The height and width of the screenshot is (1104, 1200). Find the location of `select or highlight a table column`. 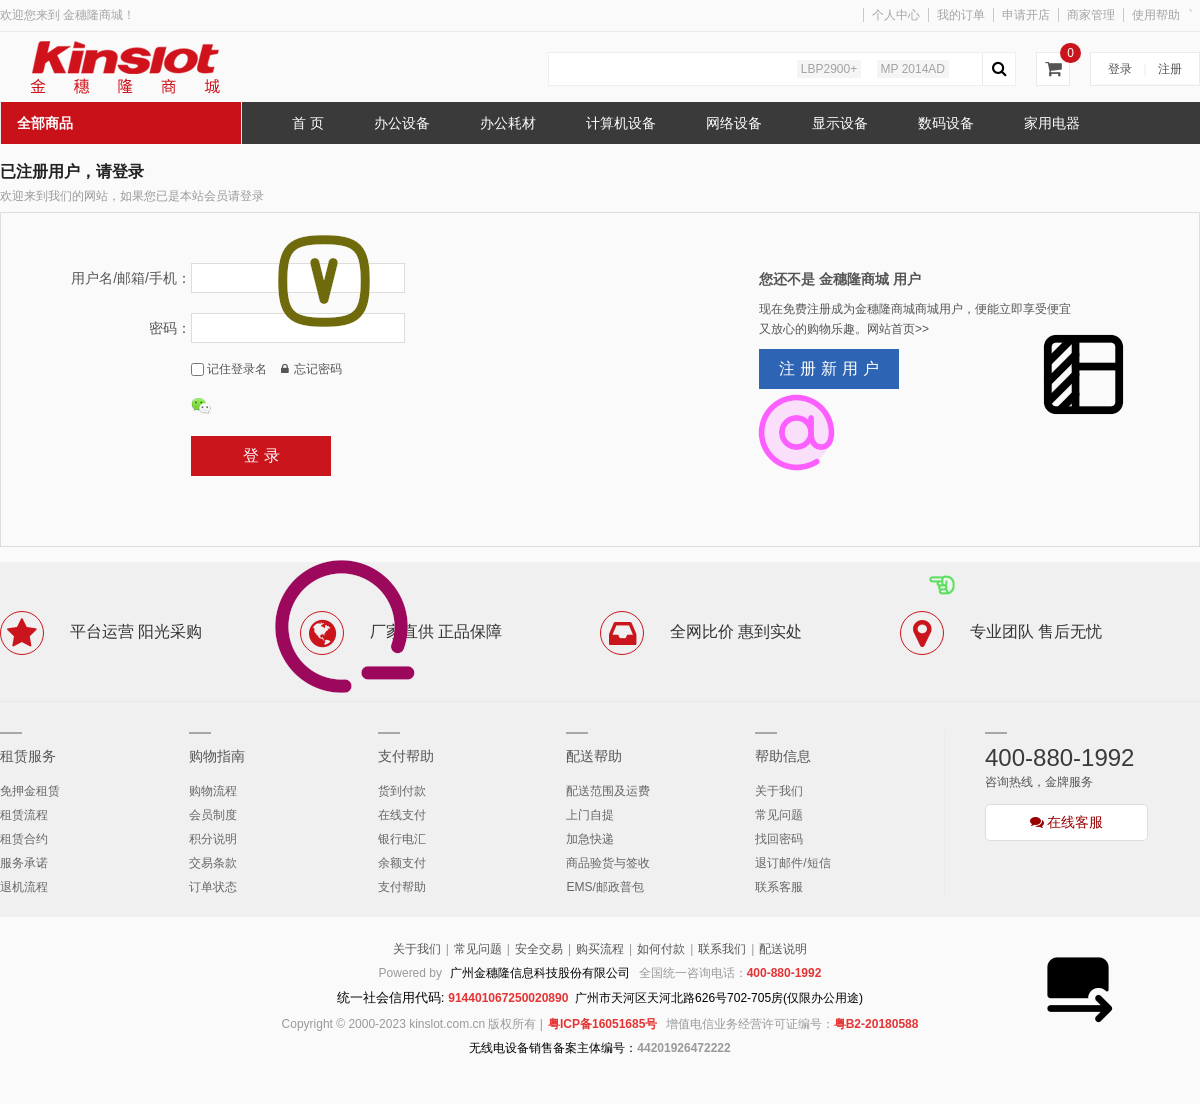

select or highlight a table column is located at coordinates (1083, 374).